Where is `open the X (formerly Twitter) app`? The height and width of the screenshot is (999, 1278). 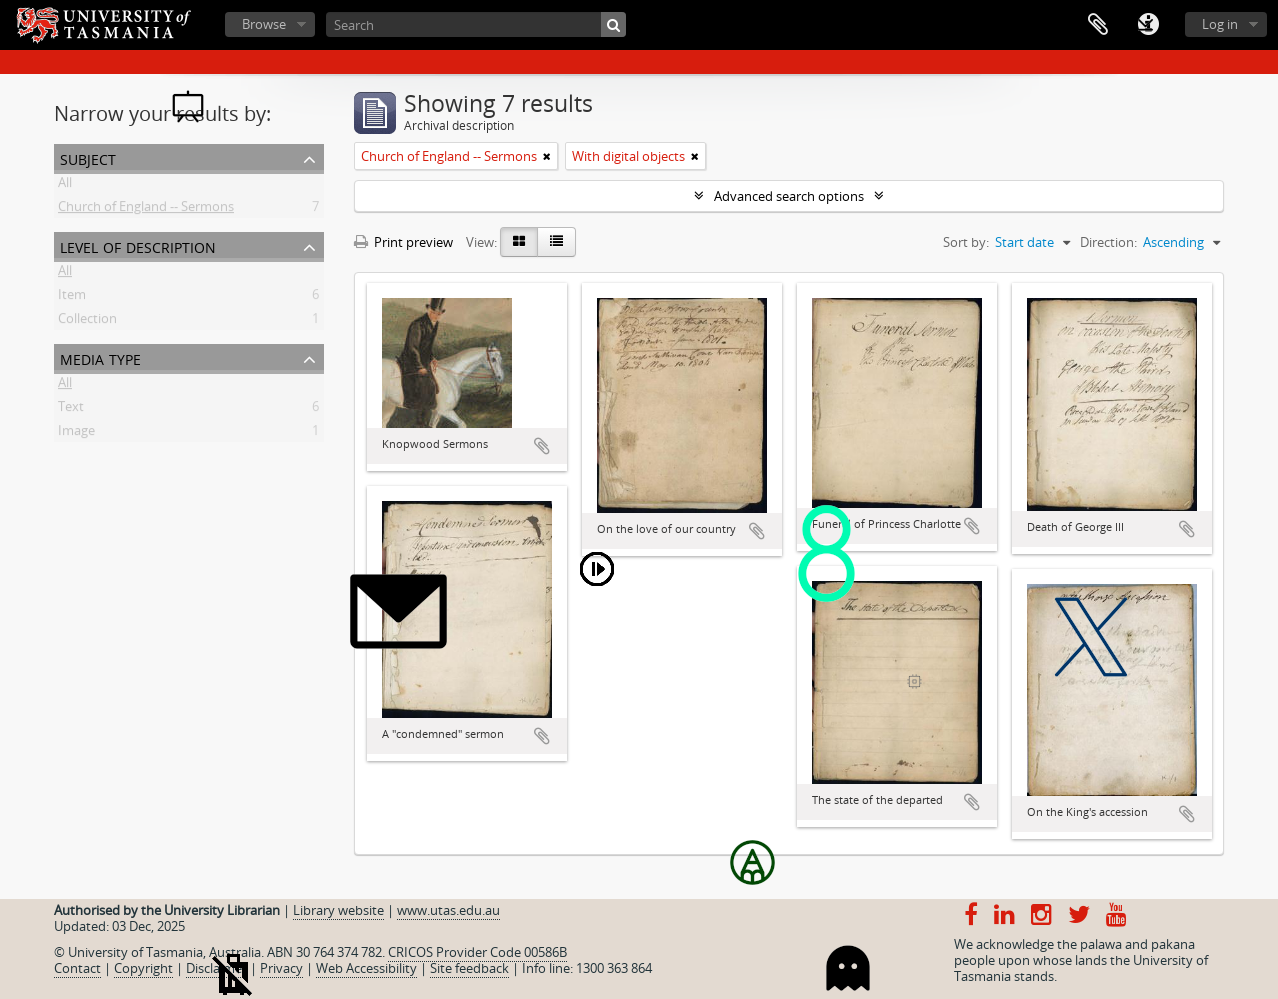 open the X (formerly Twitter) app is located at coordinates (1091, 637).